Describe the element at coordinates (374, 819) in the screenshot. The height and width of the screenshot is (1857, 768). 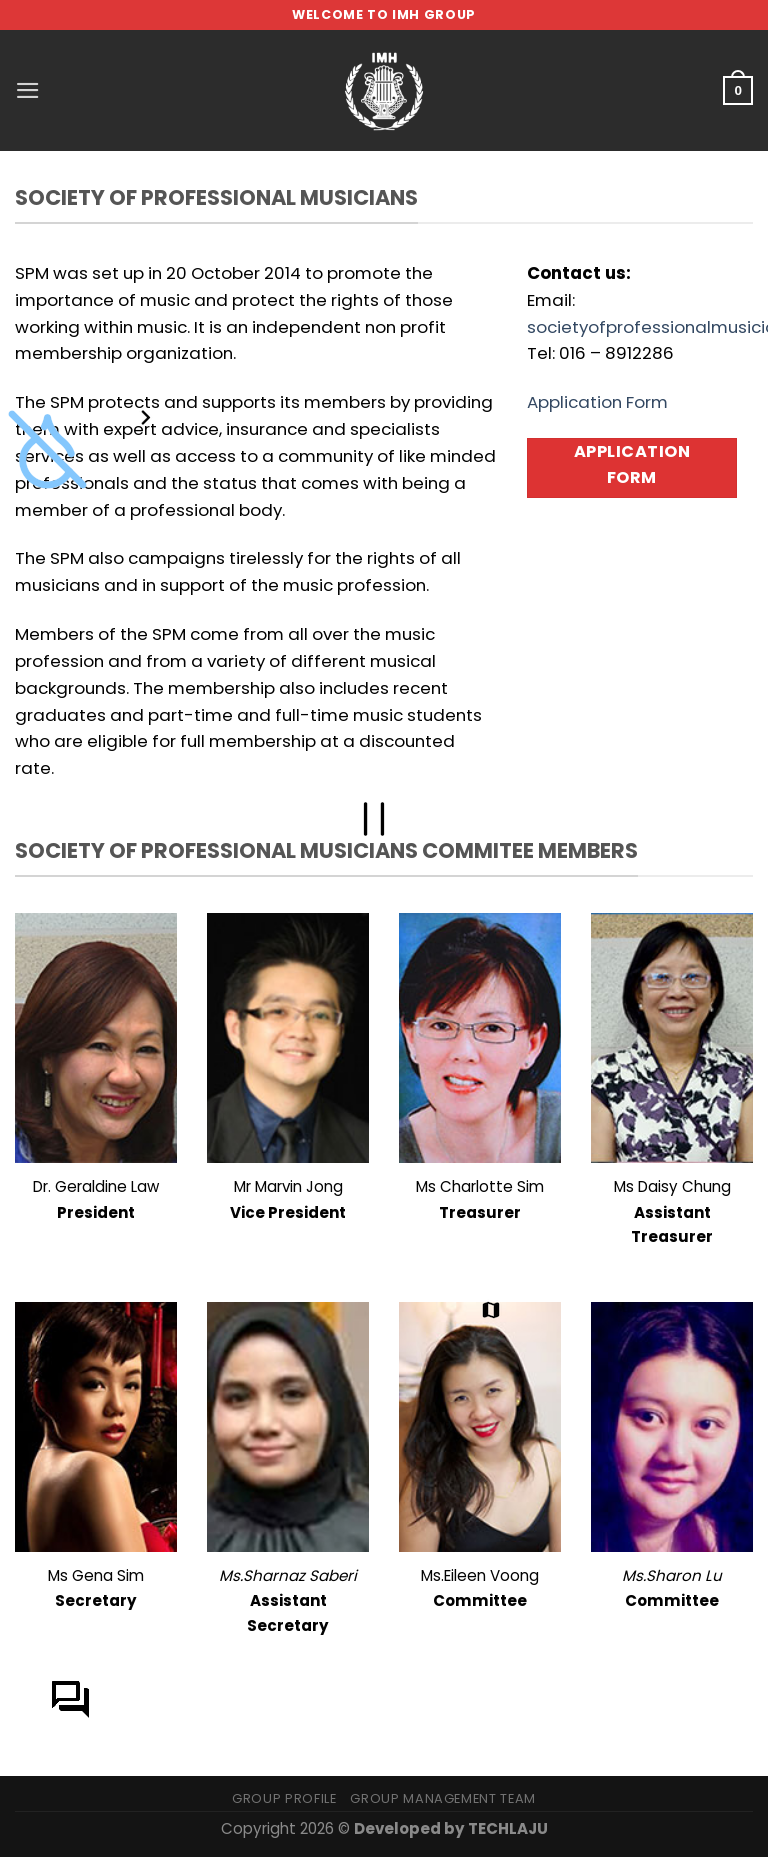
I see `pause media playback` at that location.